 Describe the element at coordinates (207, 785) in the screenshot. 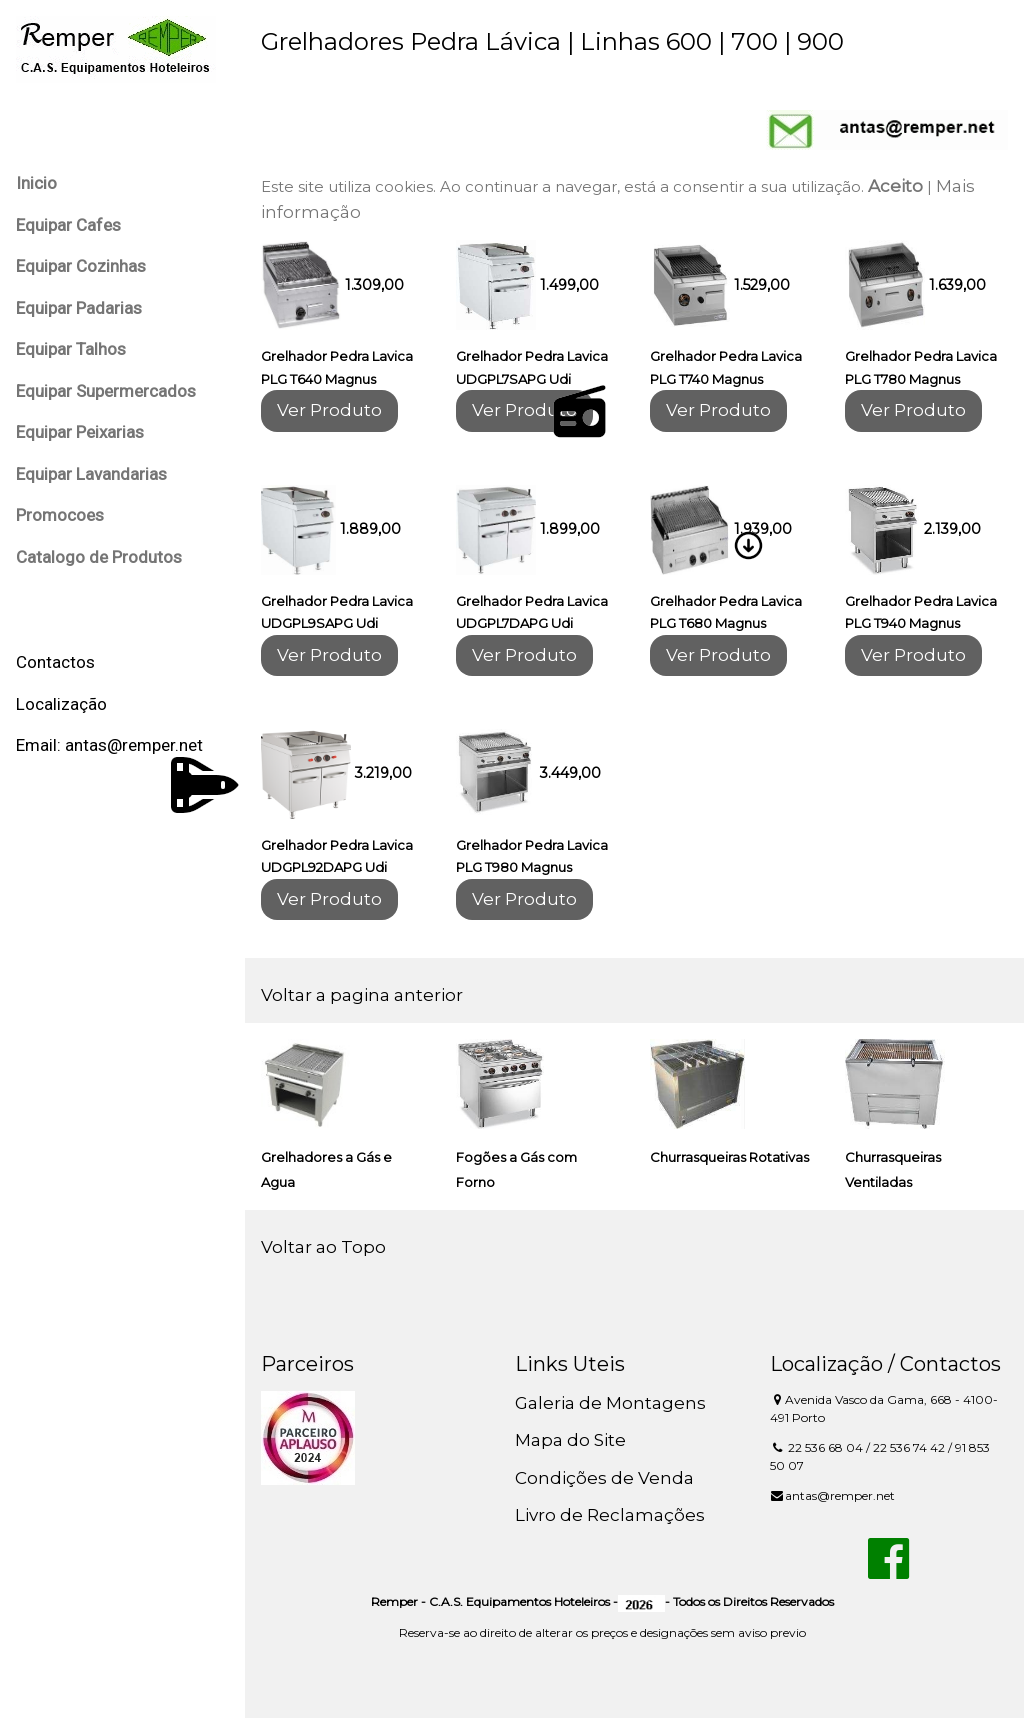

I see `launch or deploy an application` at that location.